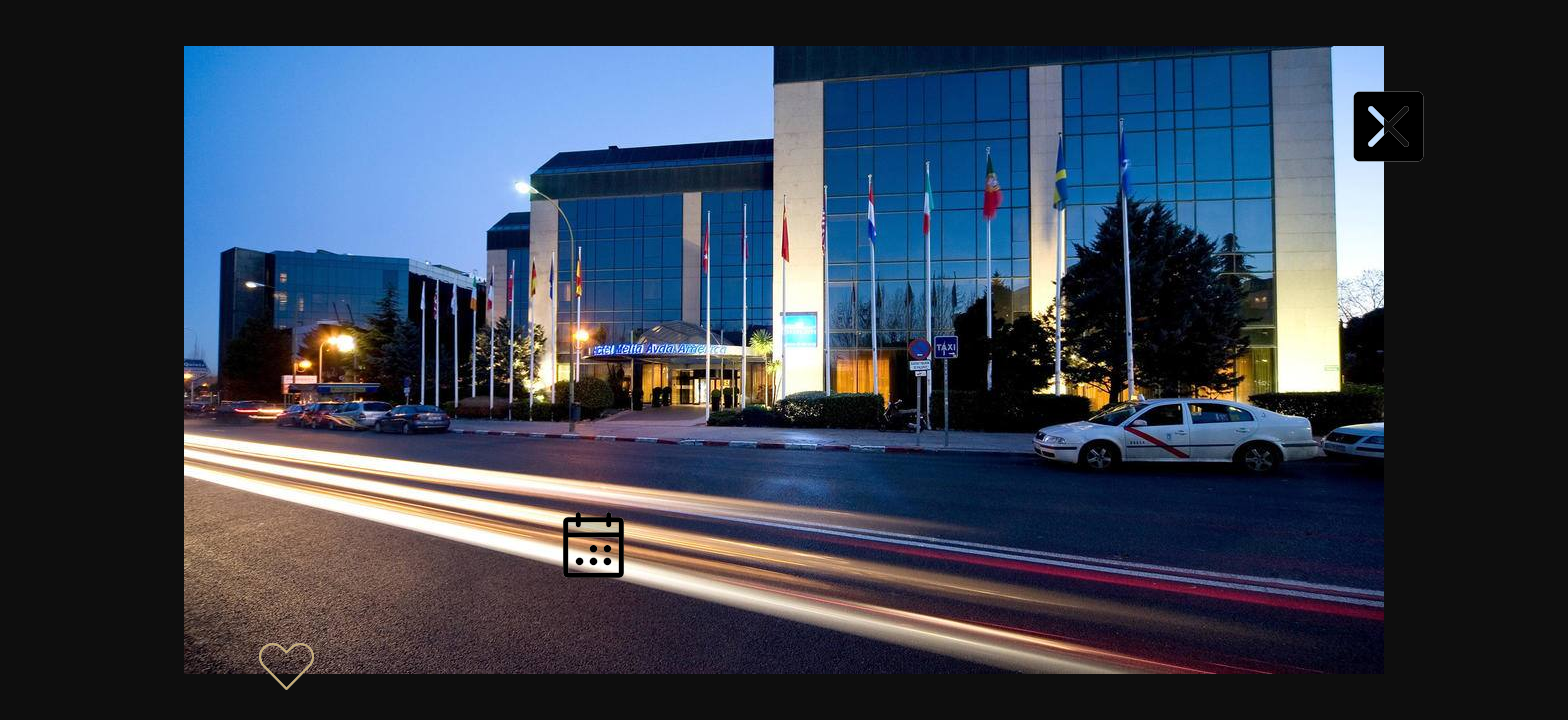  Describe the element at coordinates (1388, 126) in the screenshot. I see `close or dismiss a window` at that location.